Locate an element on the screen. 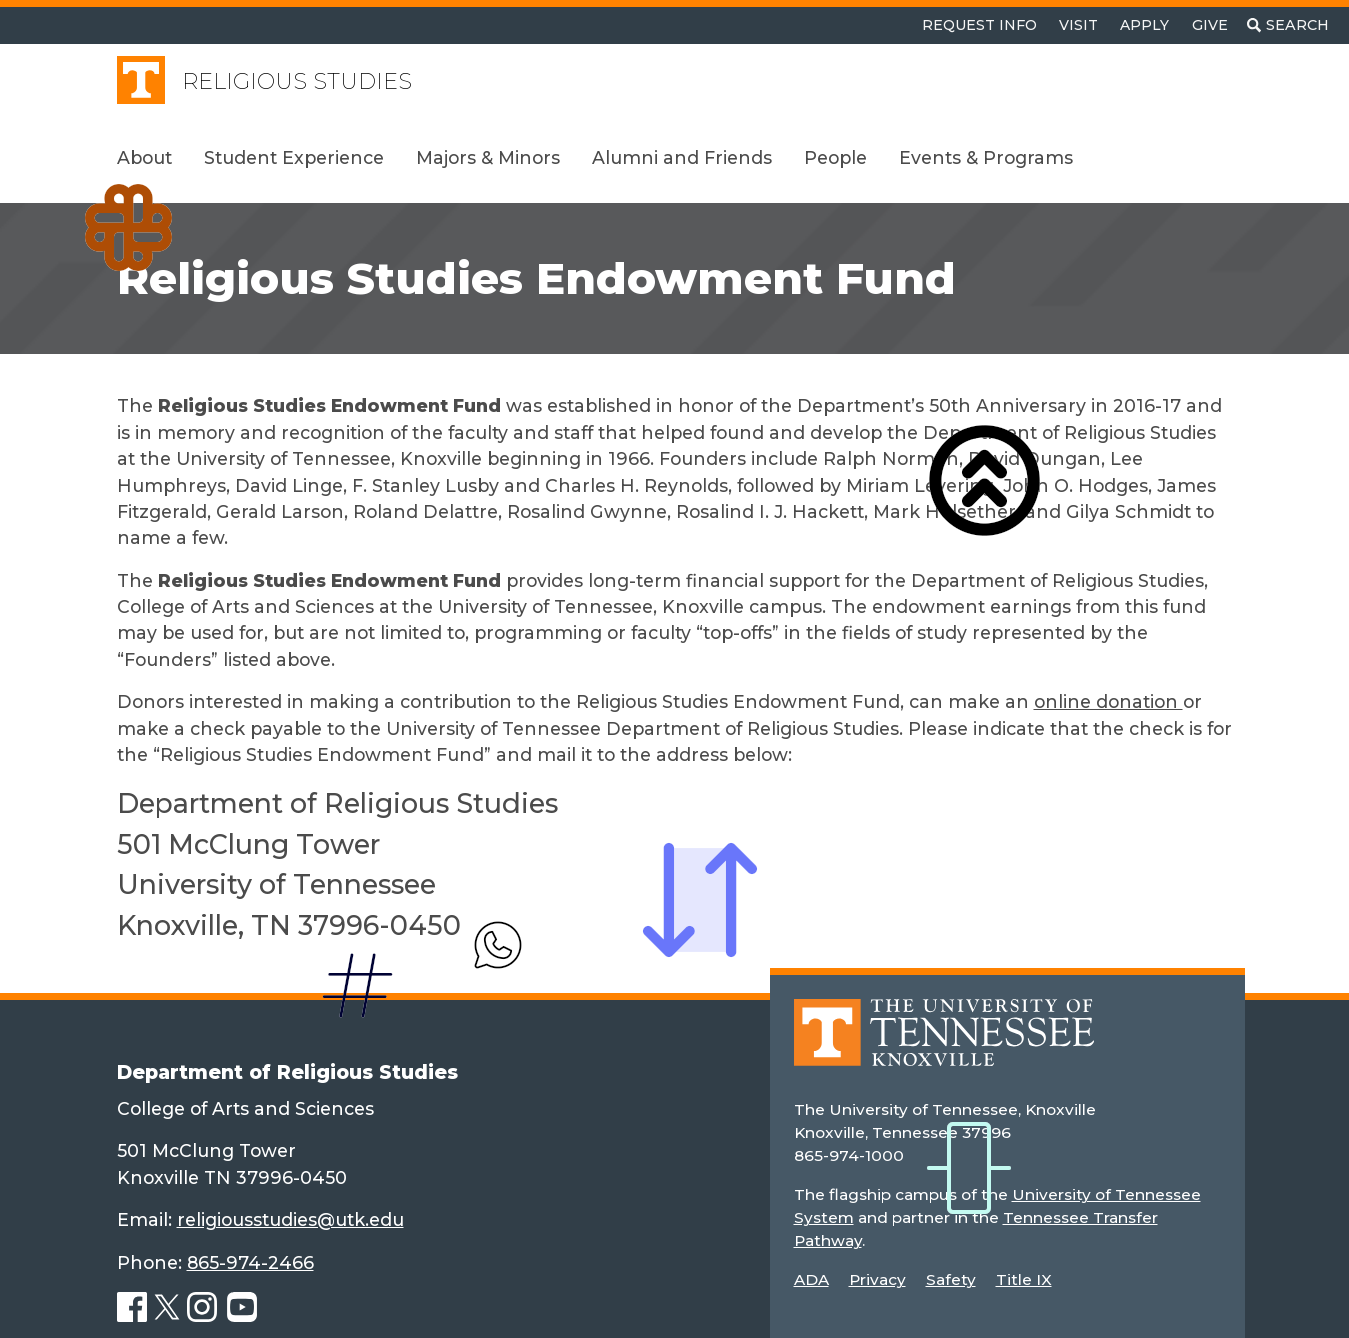 This screenshot has height=1338, width=1349. align object to vertical center is located at coordinates (969, 1168).